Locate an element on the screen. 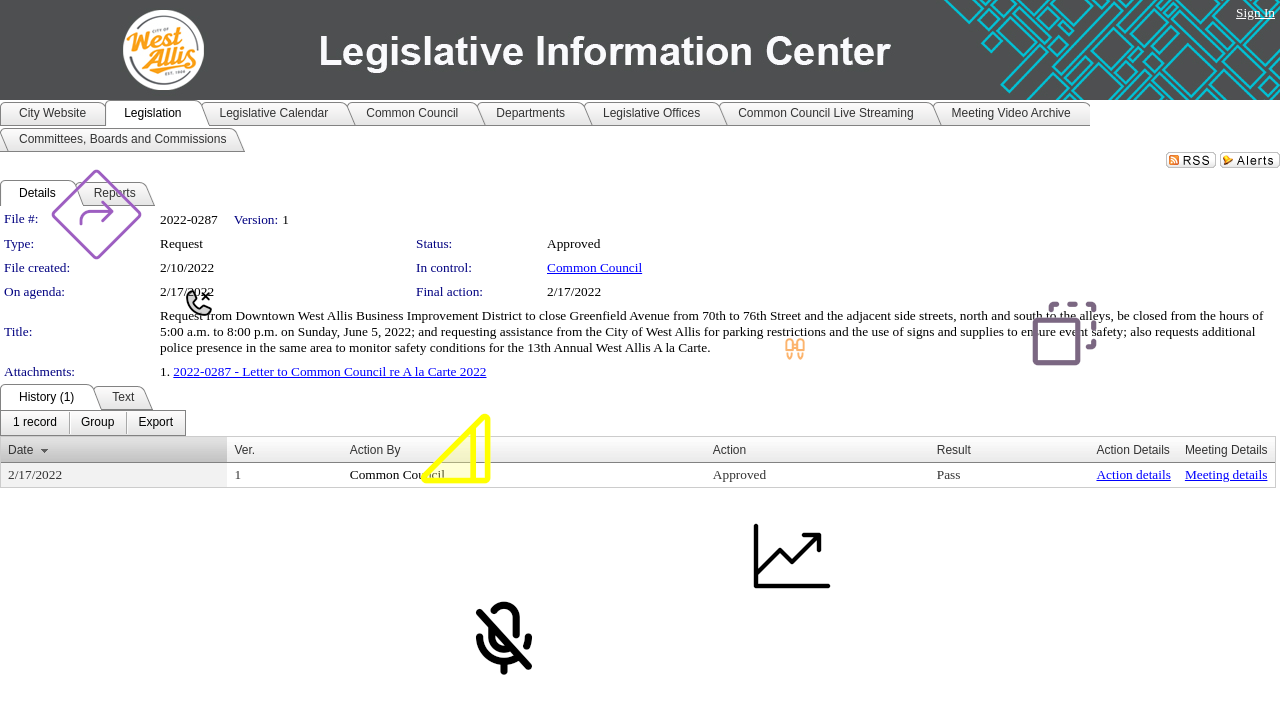 The image size is (1280, 720). indicates a turn or direction change ahead is located at coordinates (96, 214).